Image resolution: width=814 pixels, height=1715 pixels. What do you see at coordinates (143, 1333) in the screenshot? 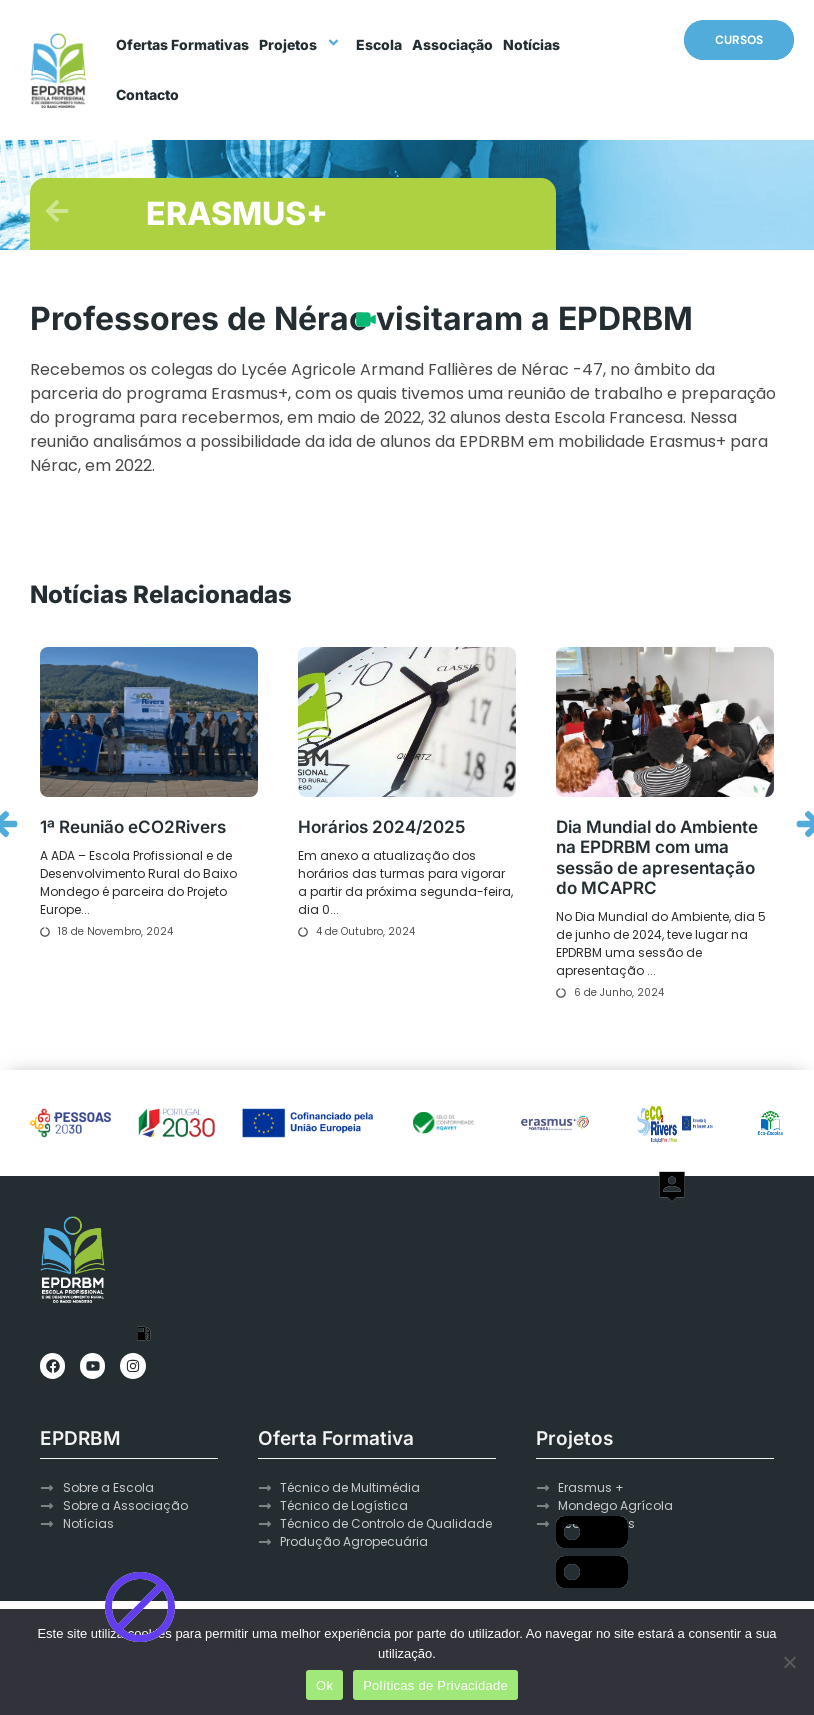
I see `find nearby gas stations` at bounding box center [143, 1333].